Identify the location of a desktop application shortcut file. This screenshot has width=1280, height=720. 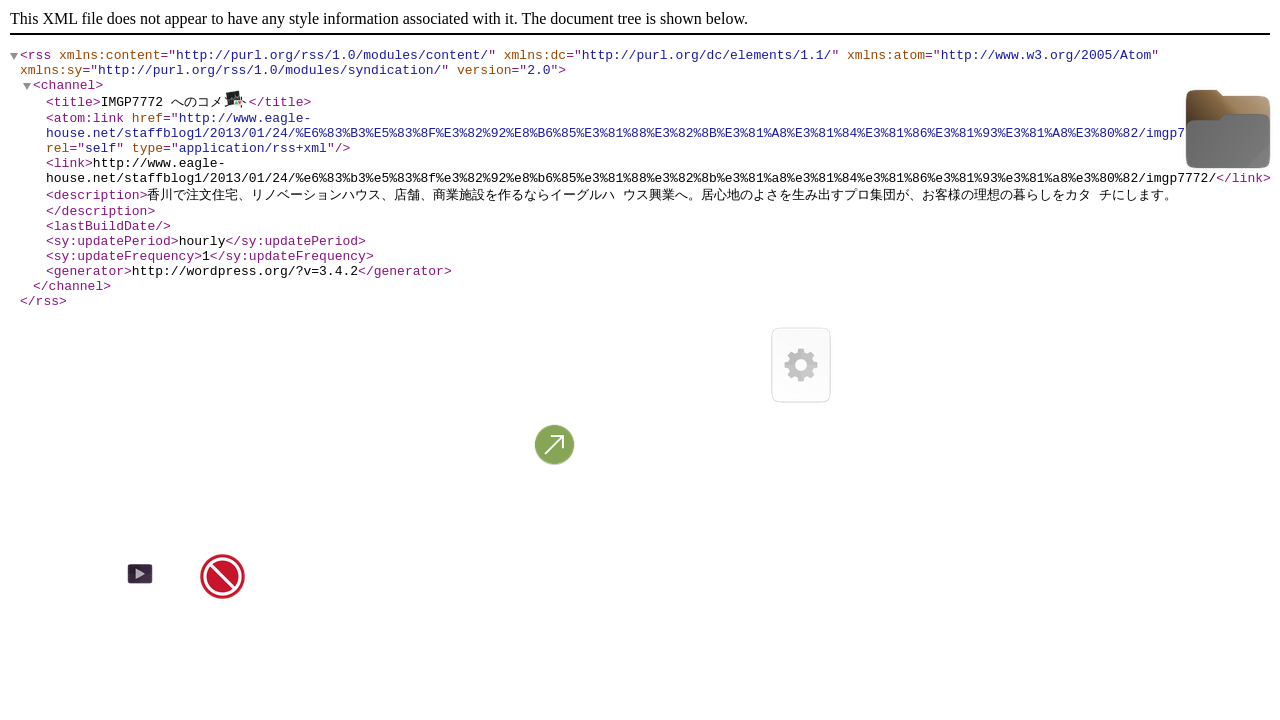
(801, 365).